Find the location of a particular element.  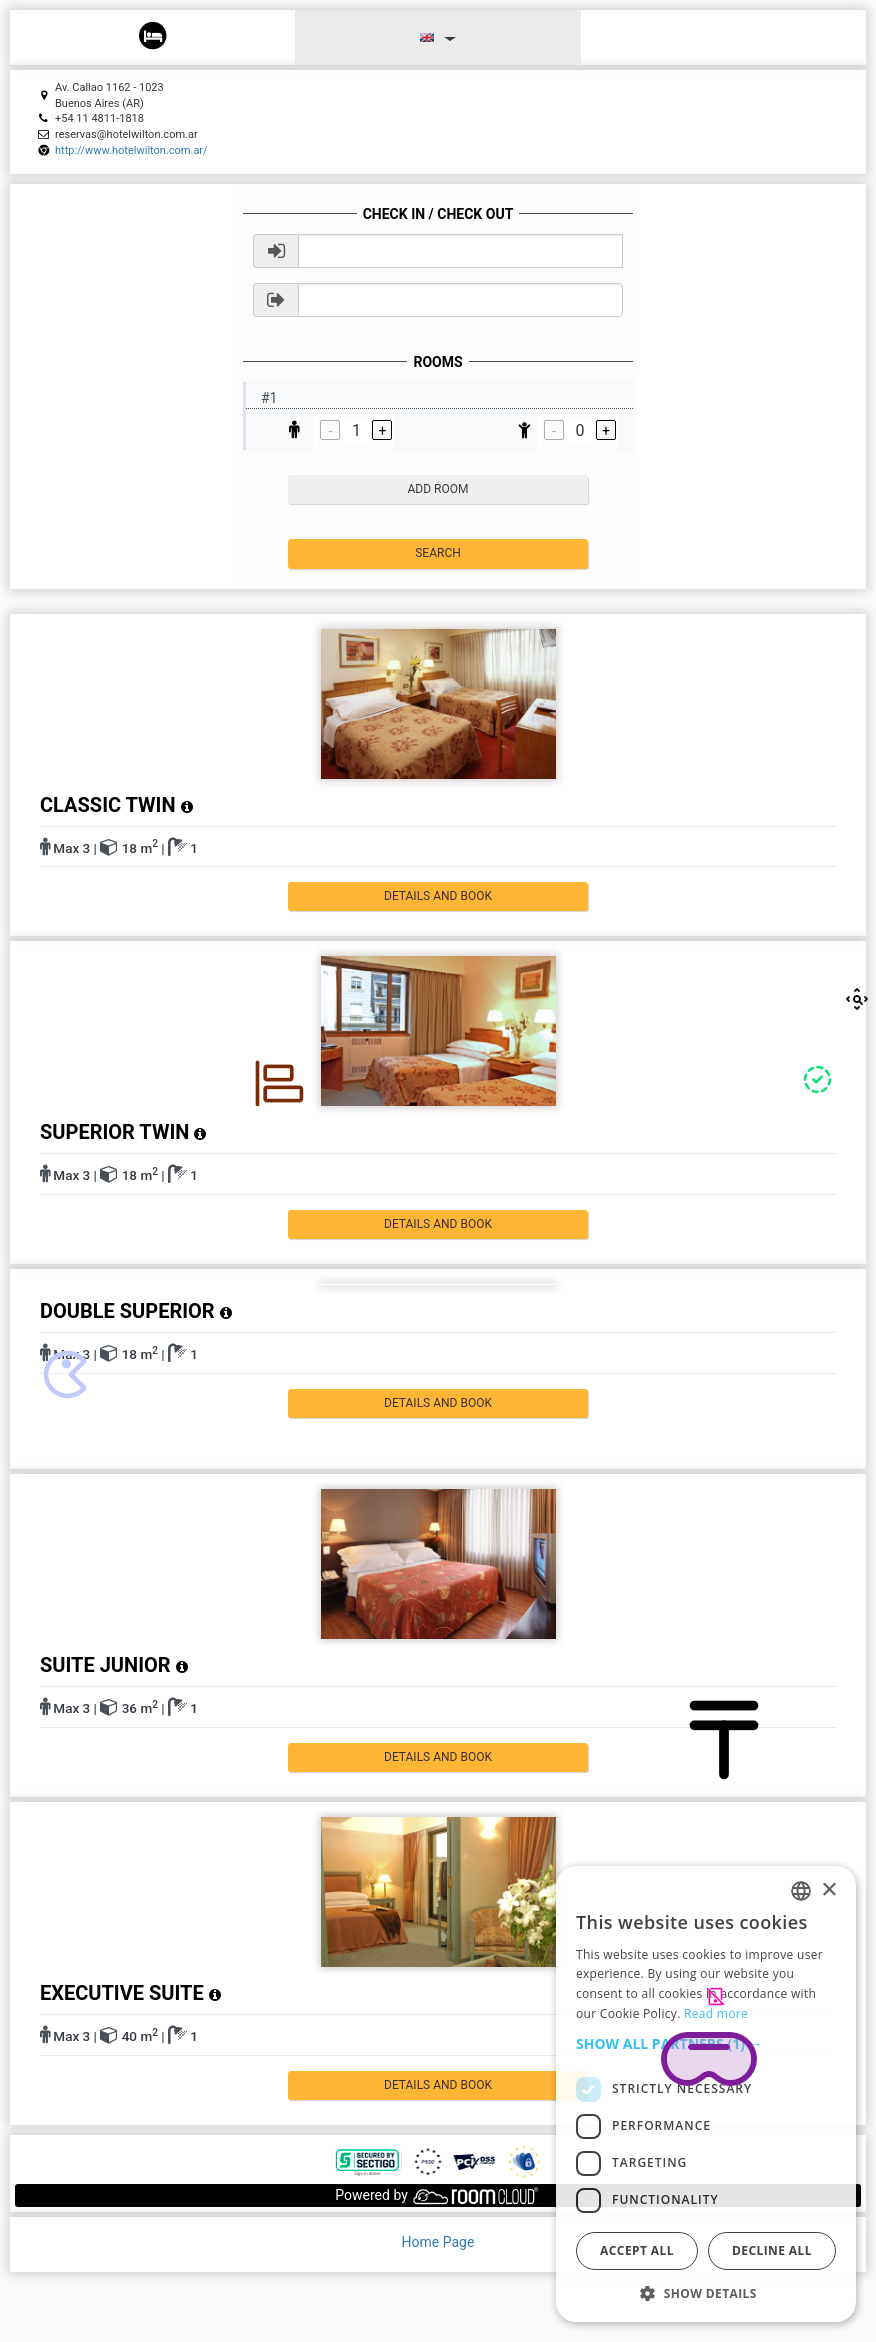

pan and zoom controls for map or image viewer is located at coordinates (857, 999).